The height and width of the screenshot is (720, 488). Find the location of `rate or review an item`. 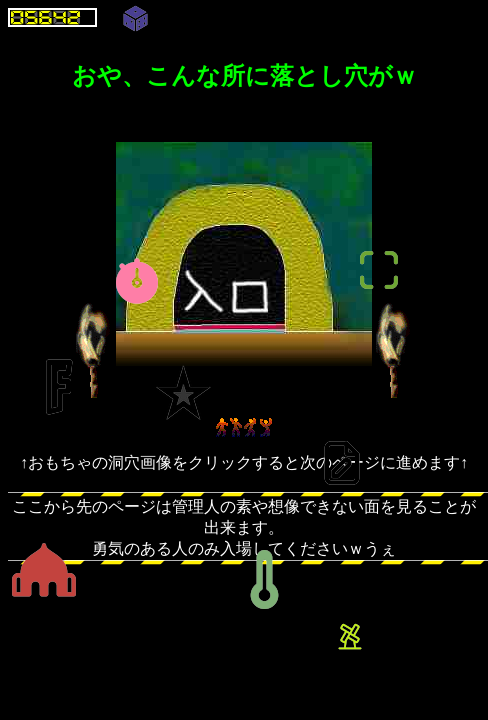

rate or review an item is located at coordinates (183, 392).